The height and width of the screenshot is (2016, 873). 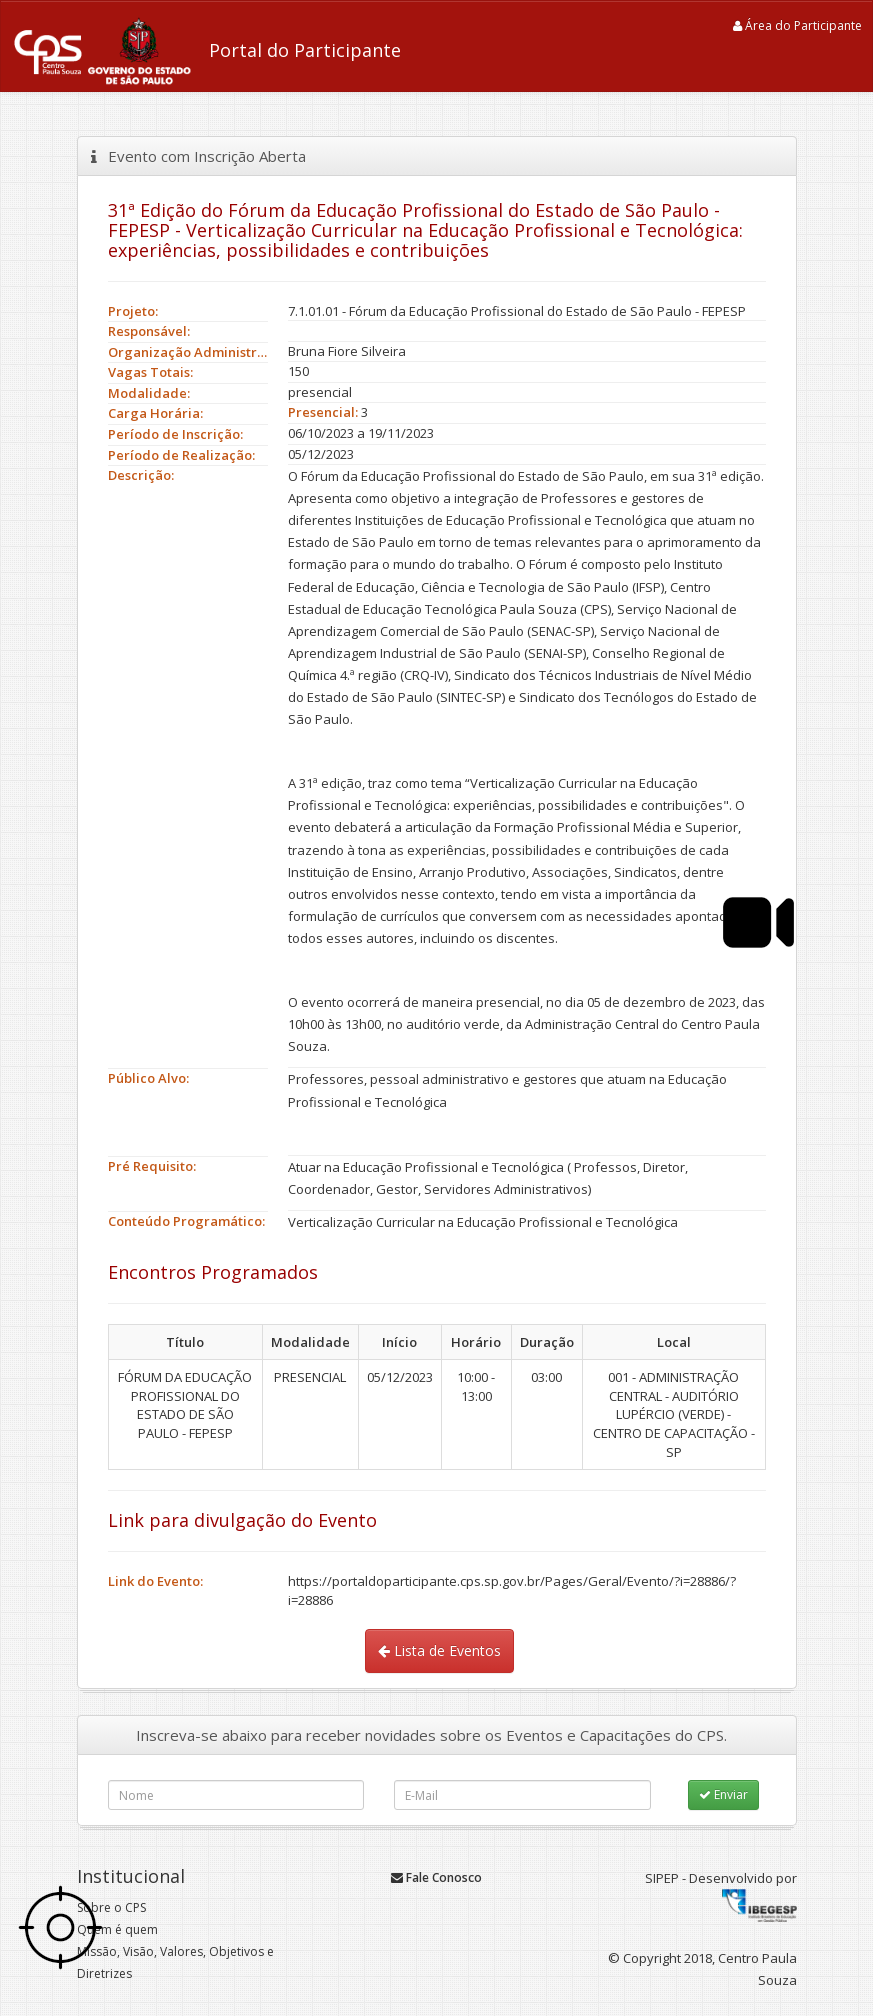 I want to click on start a video call, so click(x=758, y=922).